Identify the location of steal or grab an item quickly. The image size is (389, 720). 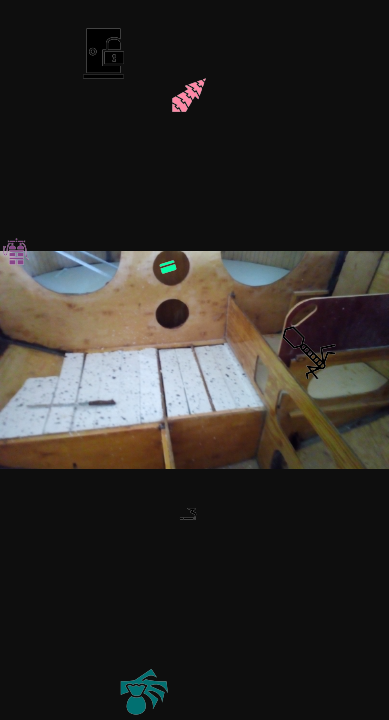
(144, 690).